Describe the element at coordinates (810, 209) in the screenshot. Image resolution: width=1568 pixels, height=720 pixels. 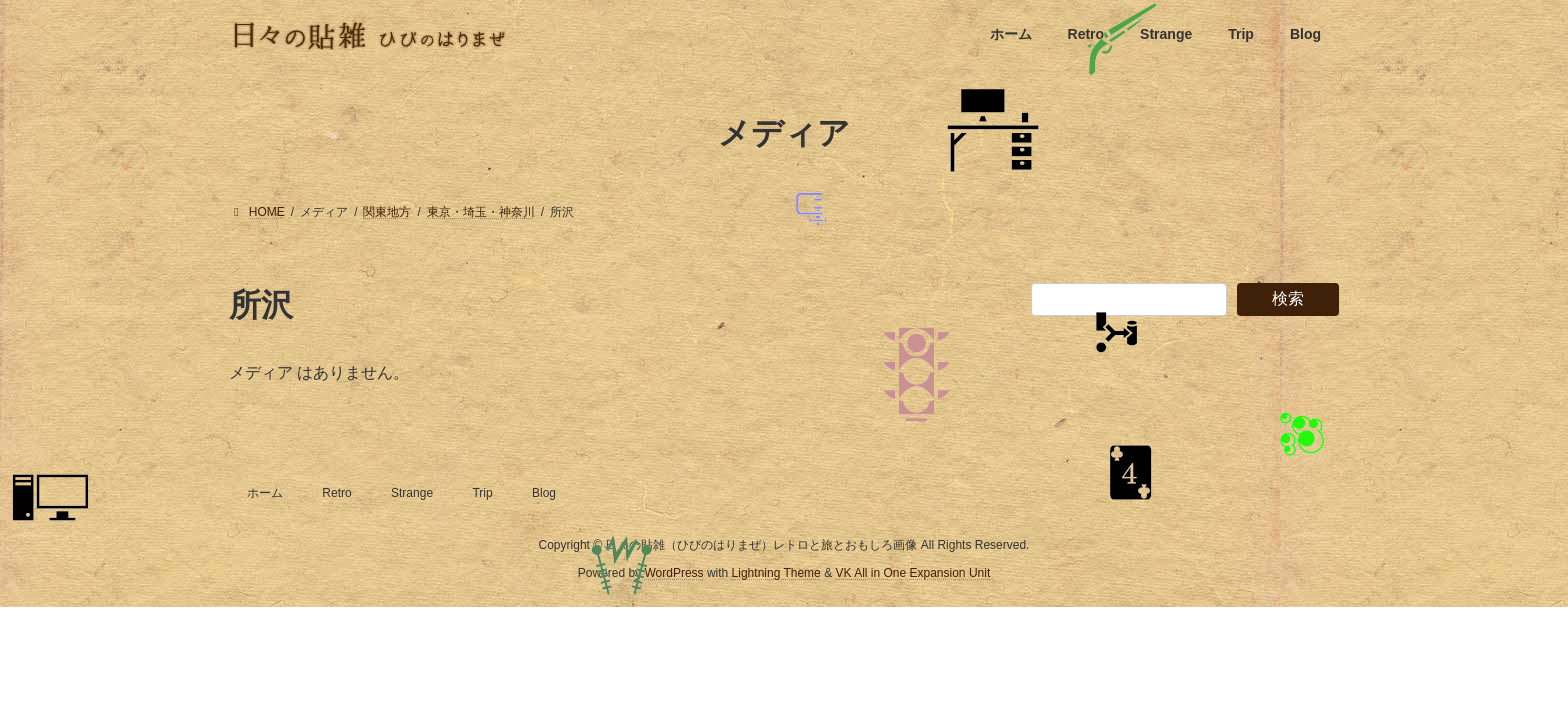
I see `clamp or secure an object in place` at that location.